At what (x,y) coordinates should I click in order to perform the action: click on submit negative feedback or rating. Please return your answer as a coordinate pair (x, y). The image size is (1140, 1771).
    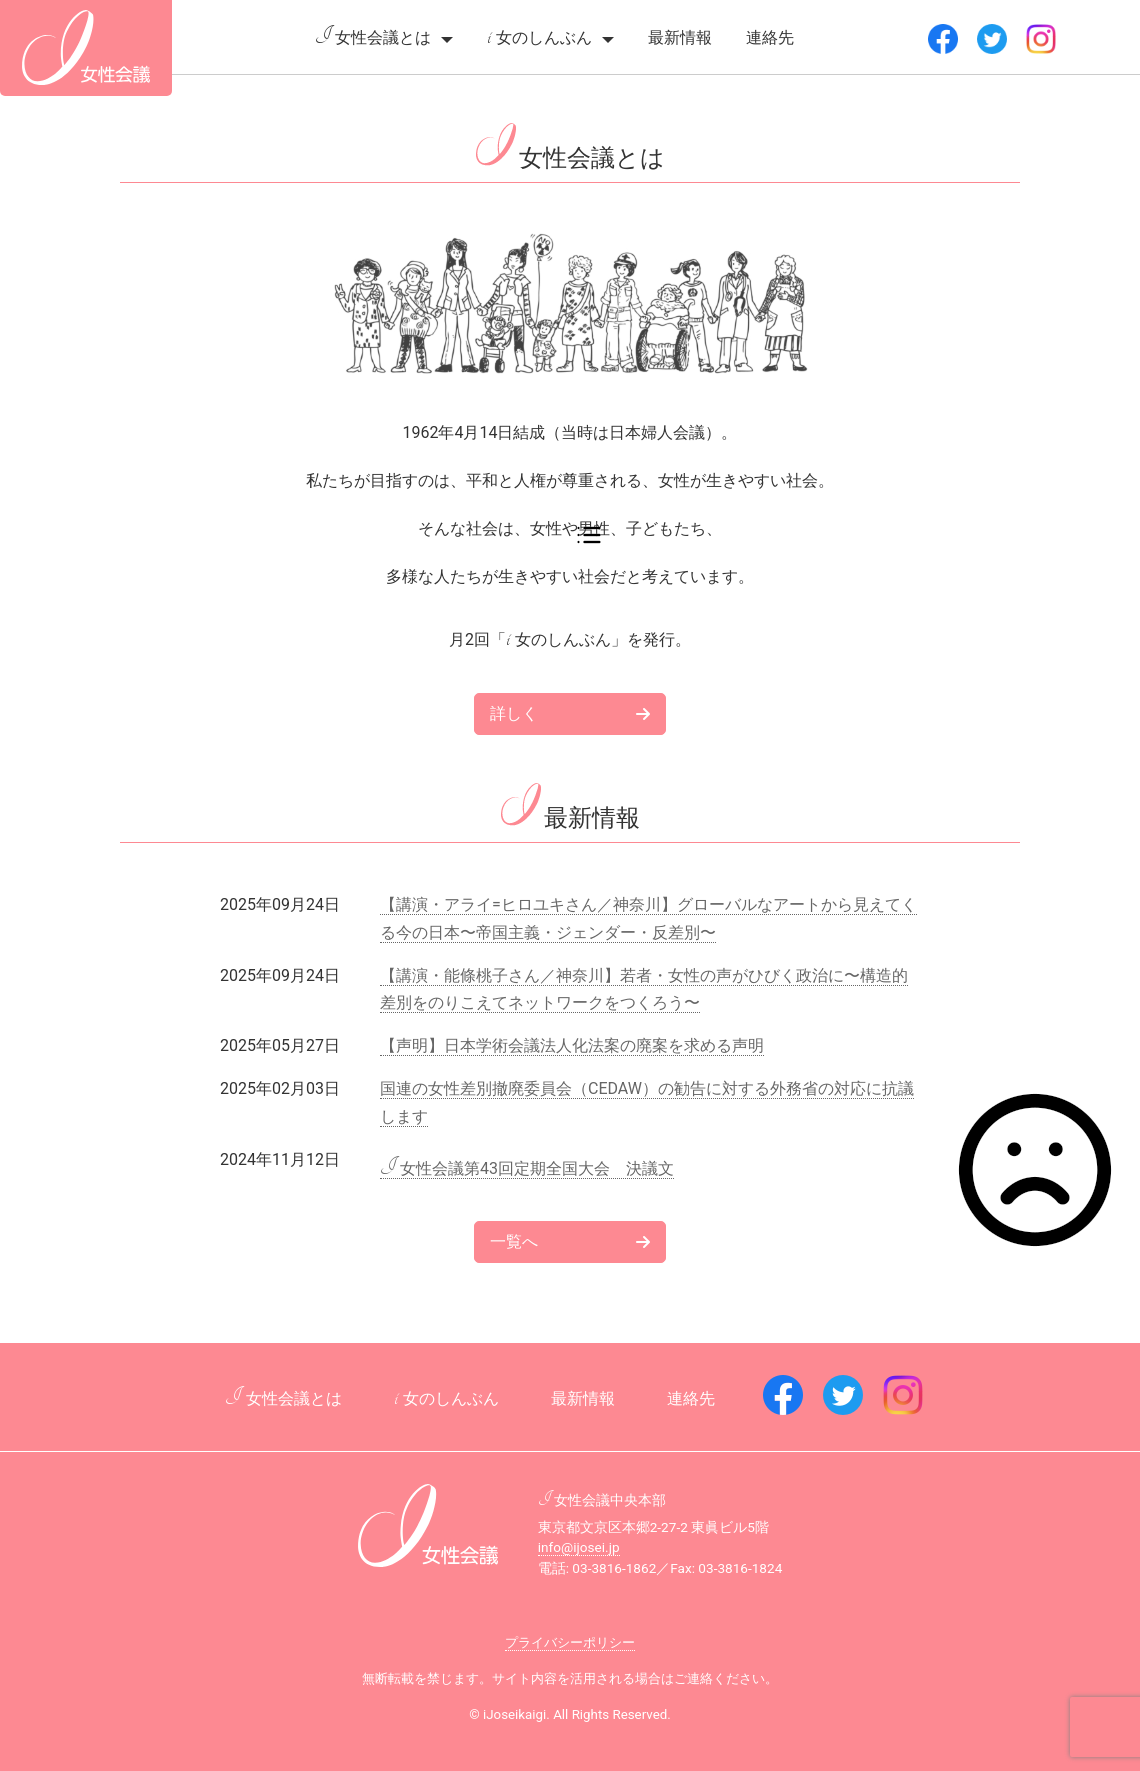
    Looking at the image, I should click on (1035, 1170).